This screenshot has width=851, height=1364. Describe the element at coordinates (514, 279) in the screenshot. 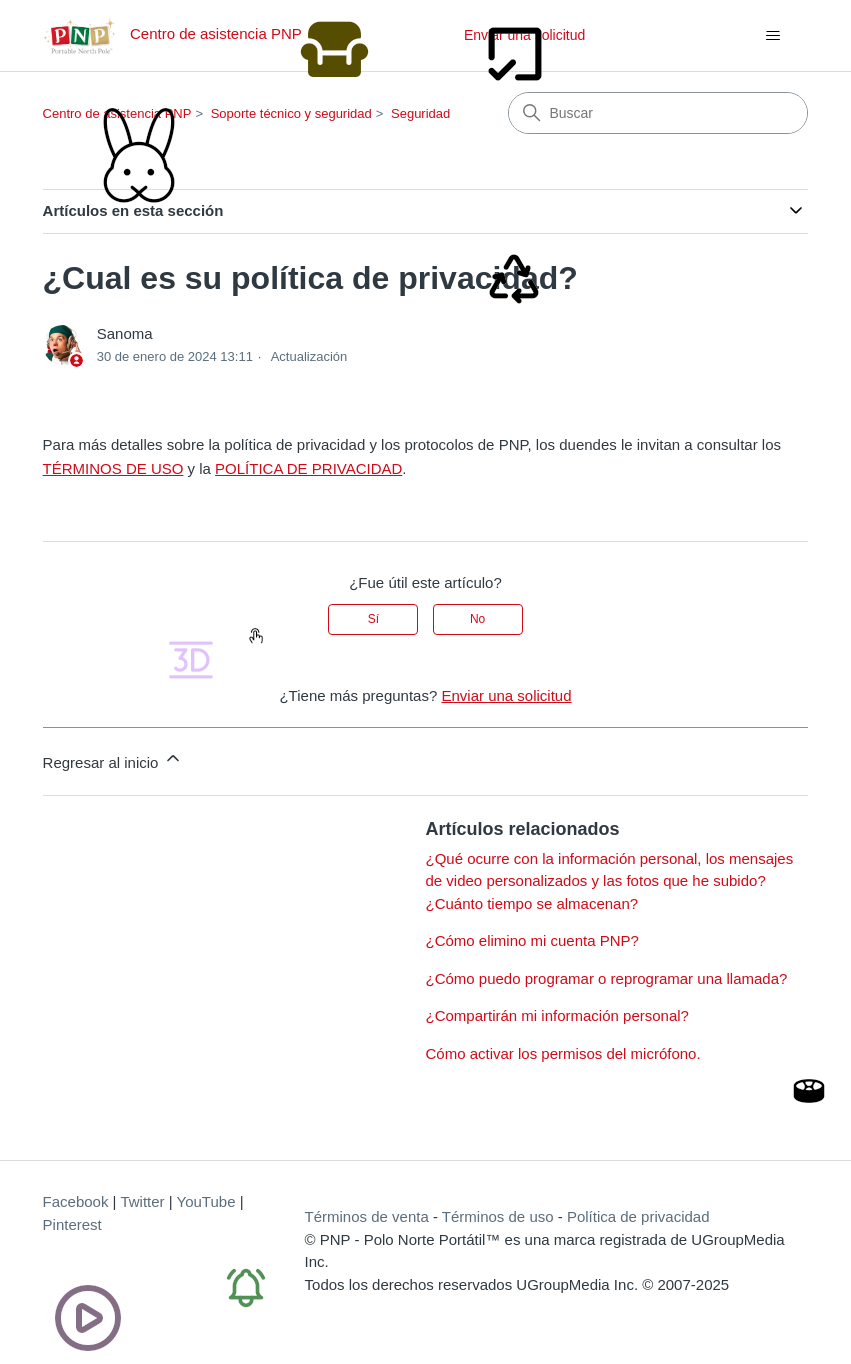

I see `recycle or move item to trash` at that location.